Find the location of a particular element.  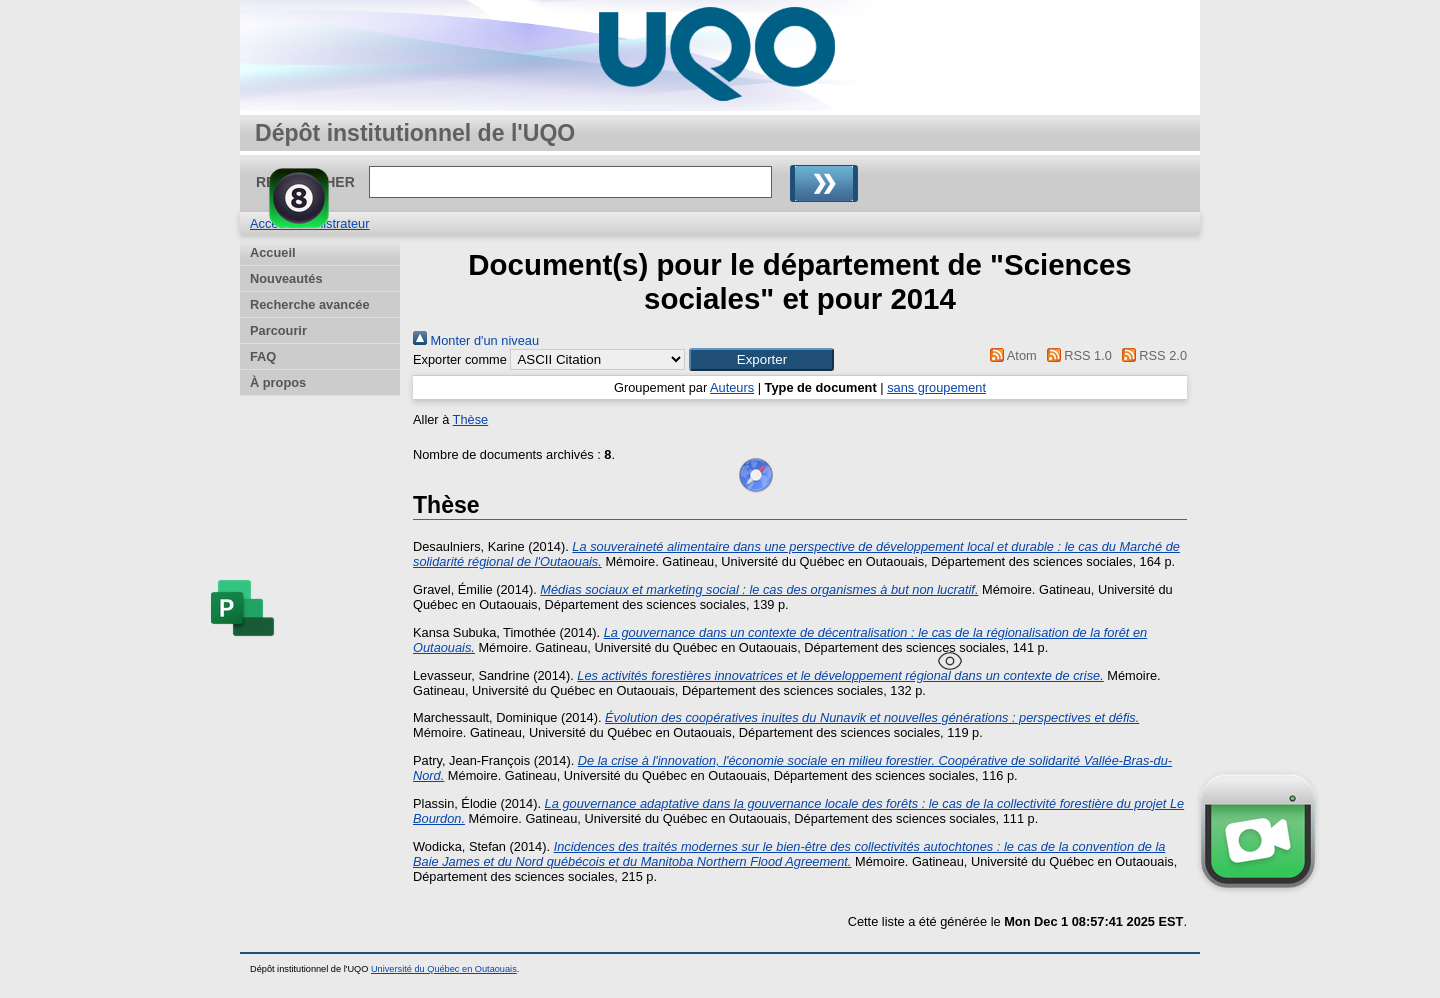

open clairvoyant magic 8-ball fortune telling app is located at coordinates (299, 198).